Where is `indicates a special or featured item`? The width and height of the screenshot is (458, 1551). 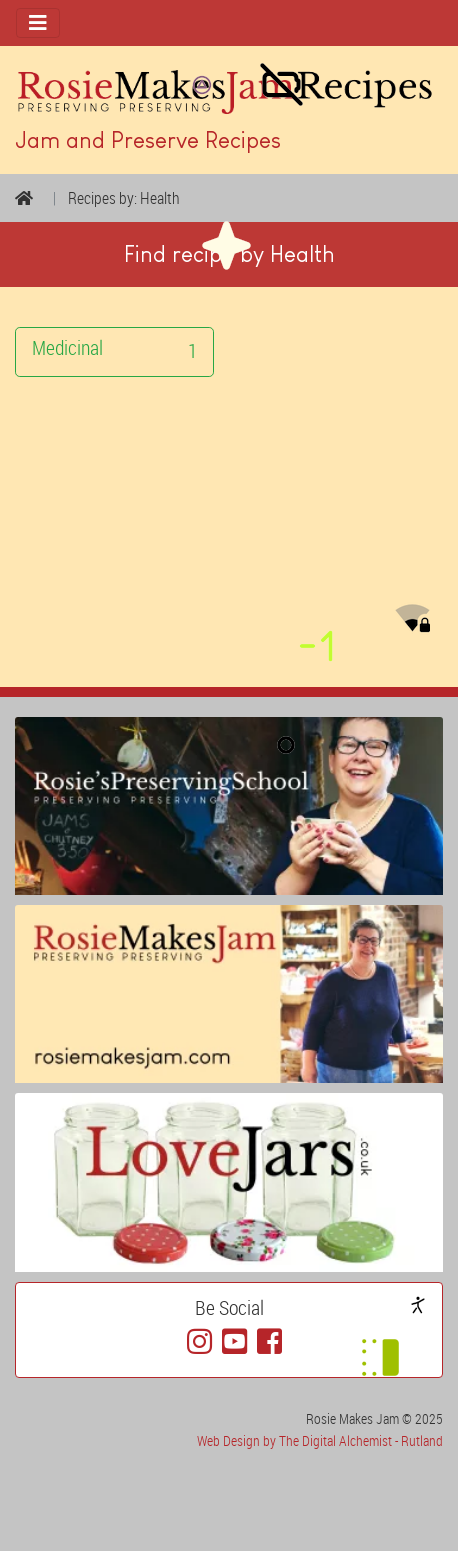 indicates a special or featured item is located at coordinates (226, 245).